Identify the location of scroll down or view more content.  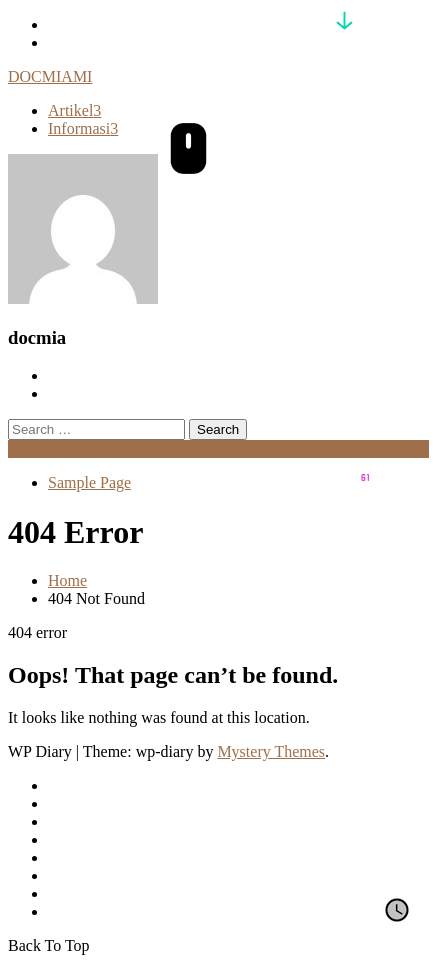
(344, 20).